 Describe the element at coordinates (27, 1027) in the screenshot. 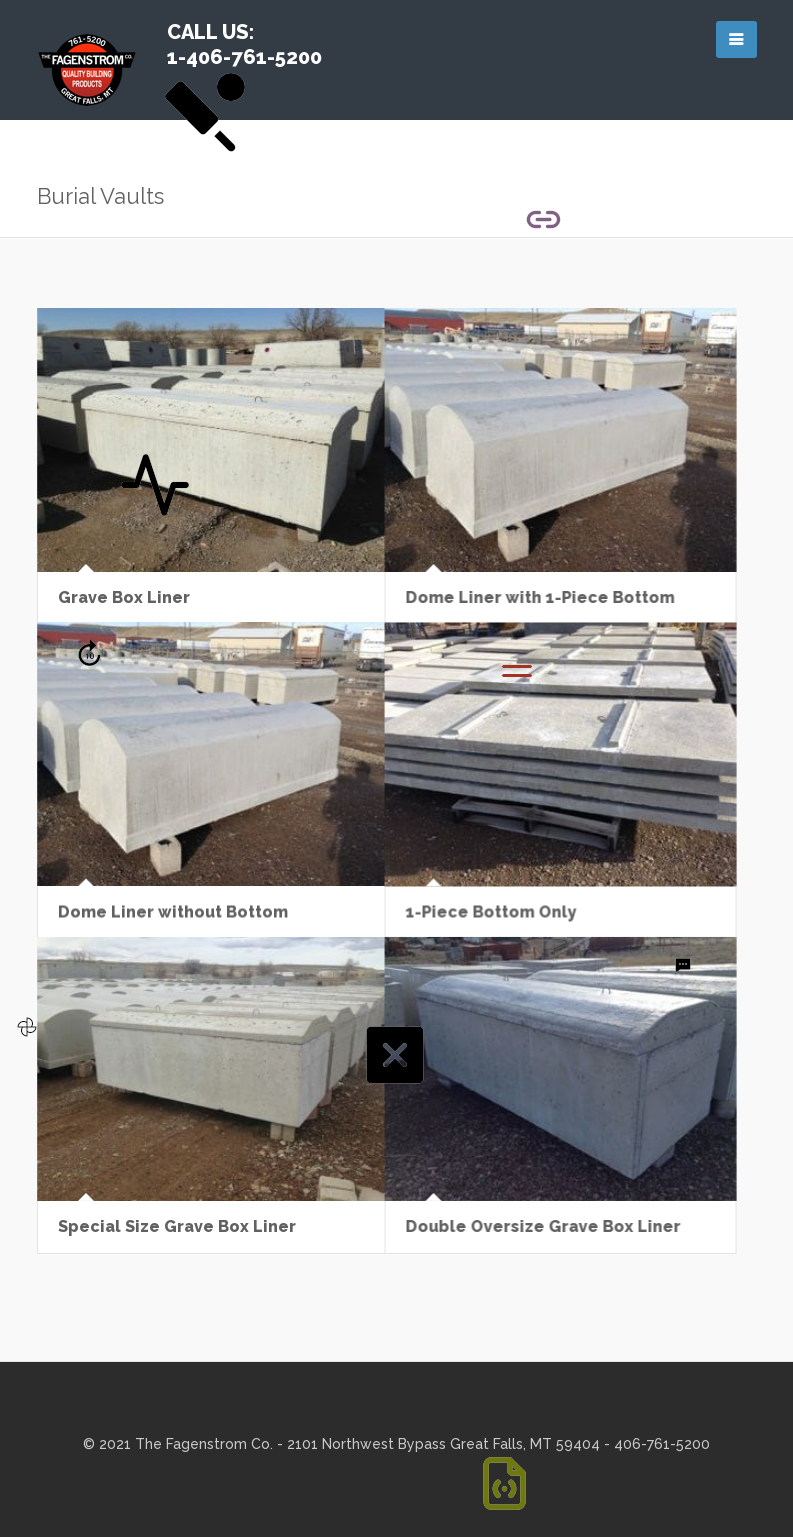

I see `open google photos app` at that location.